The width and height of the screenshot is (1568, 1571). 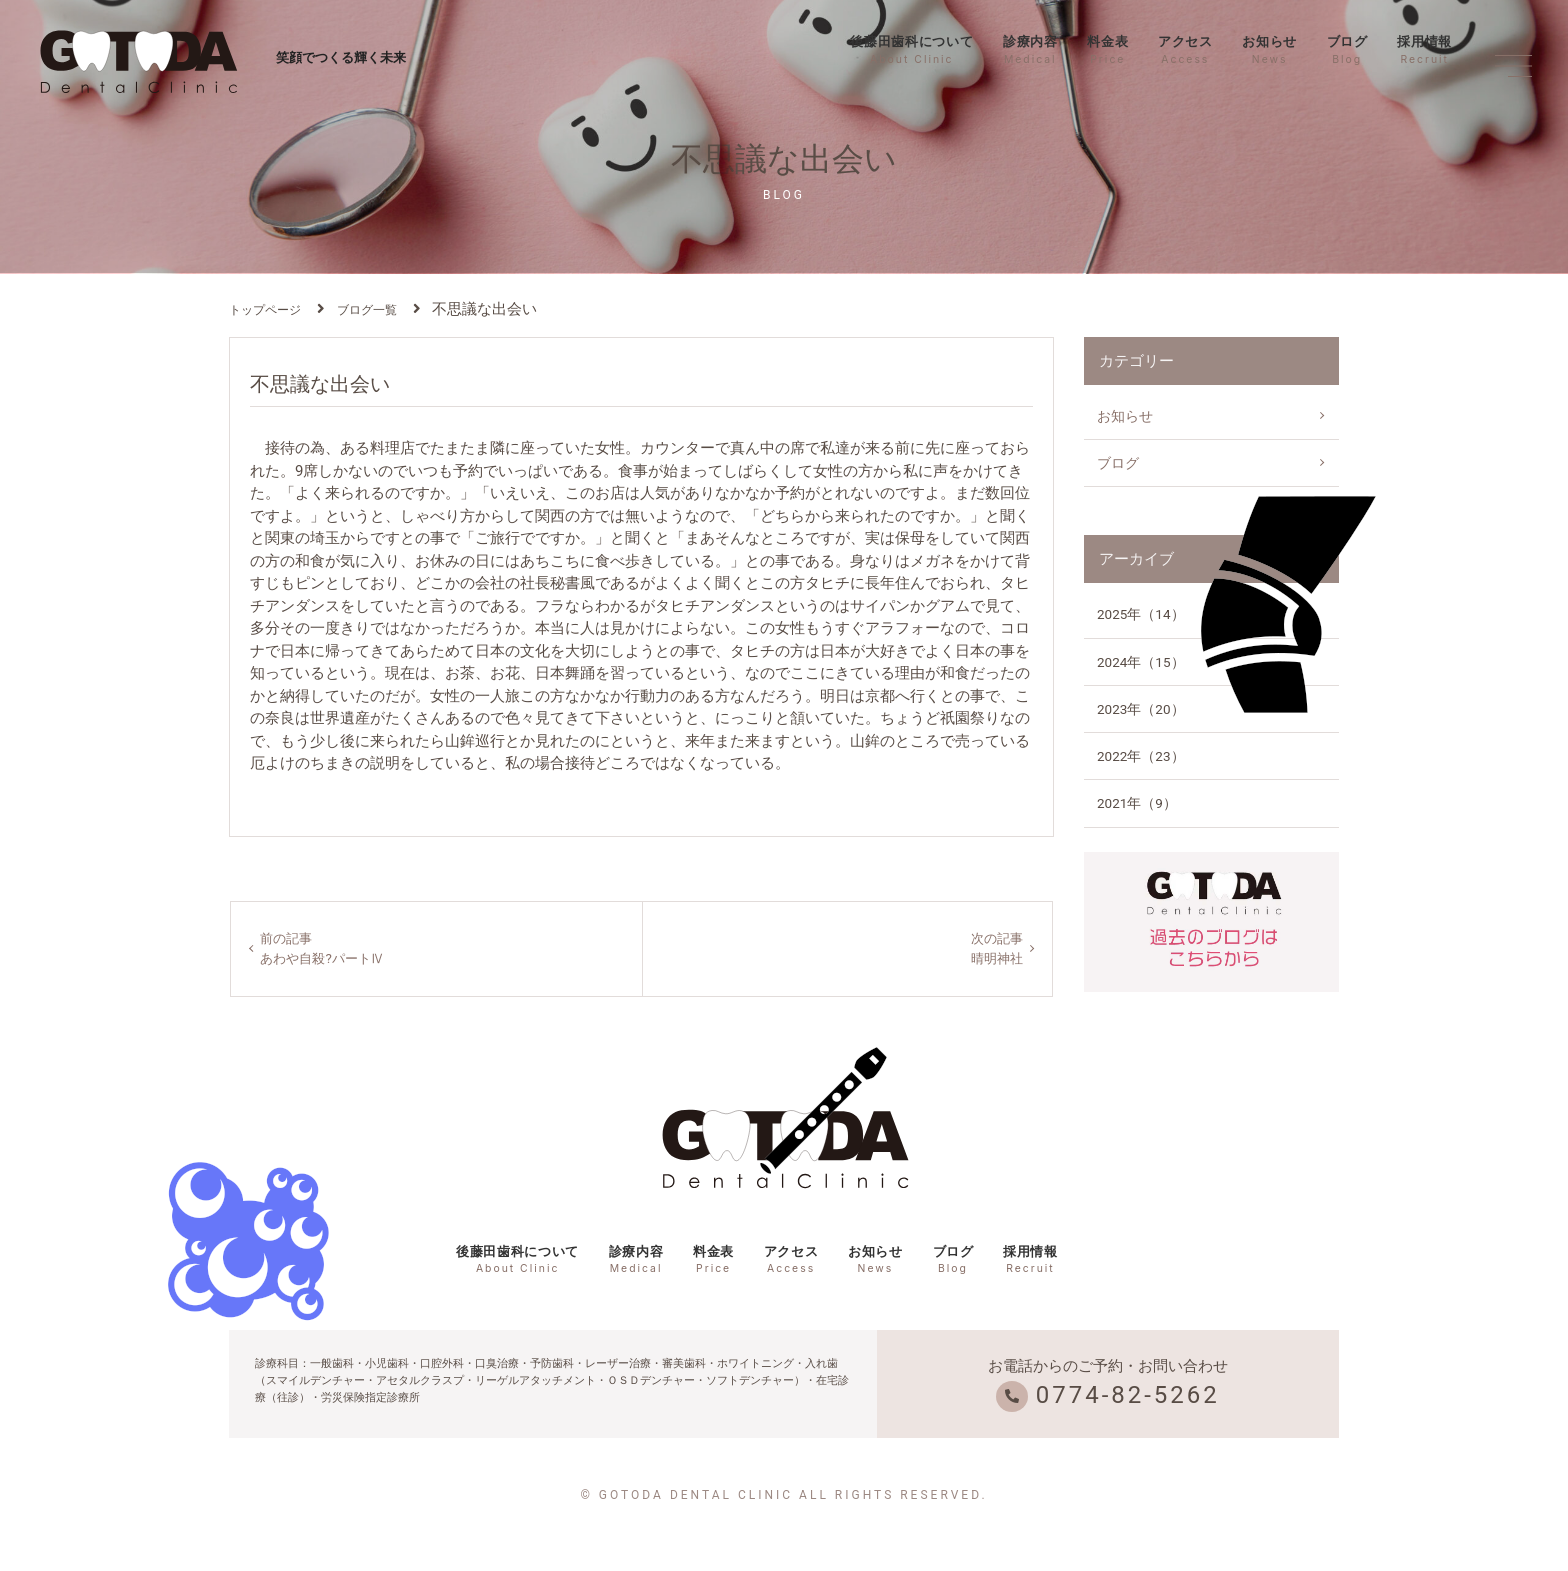 What do you see at coordinates (246, 1242) in the screenshot?
I see `indicates foam or bubbles effect in game` at bounding box center [246, 1242].